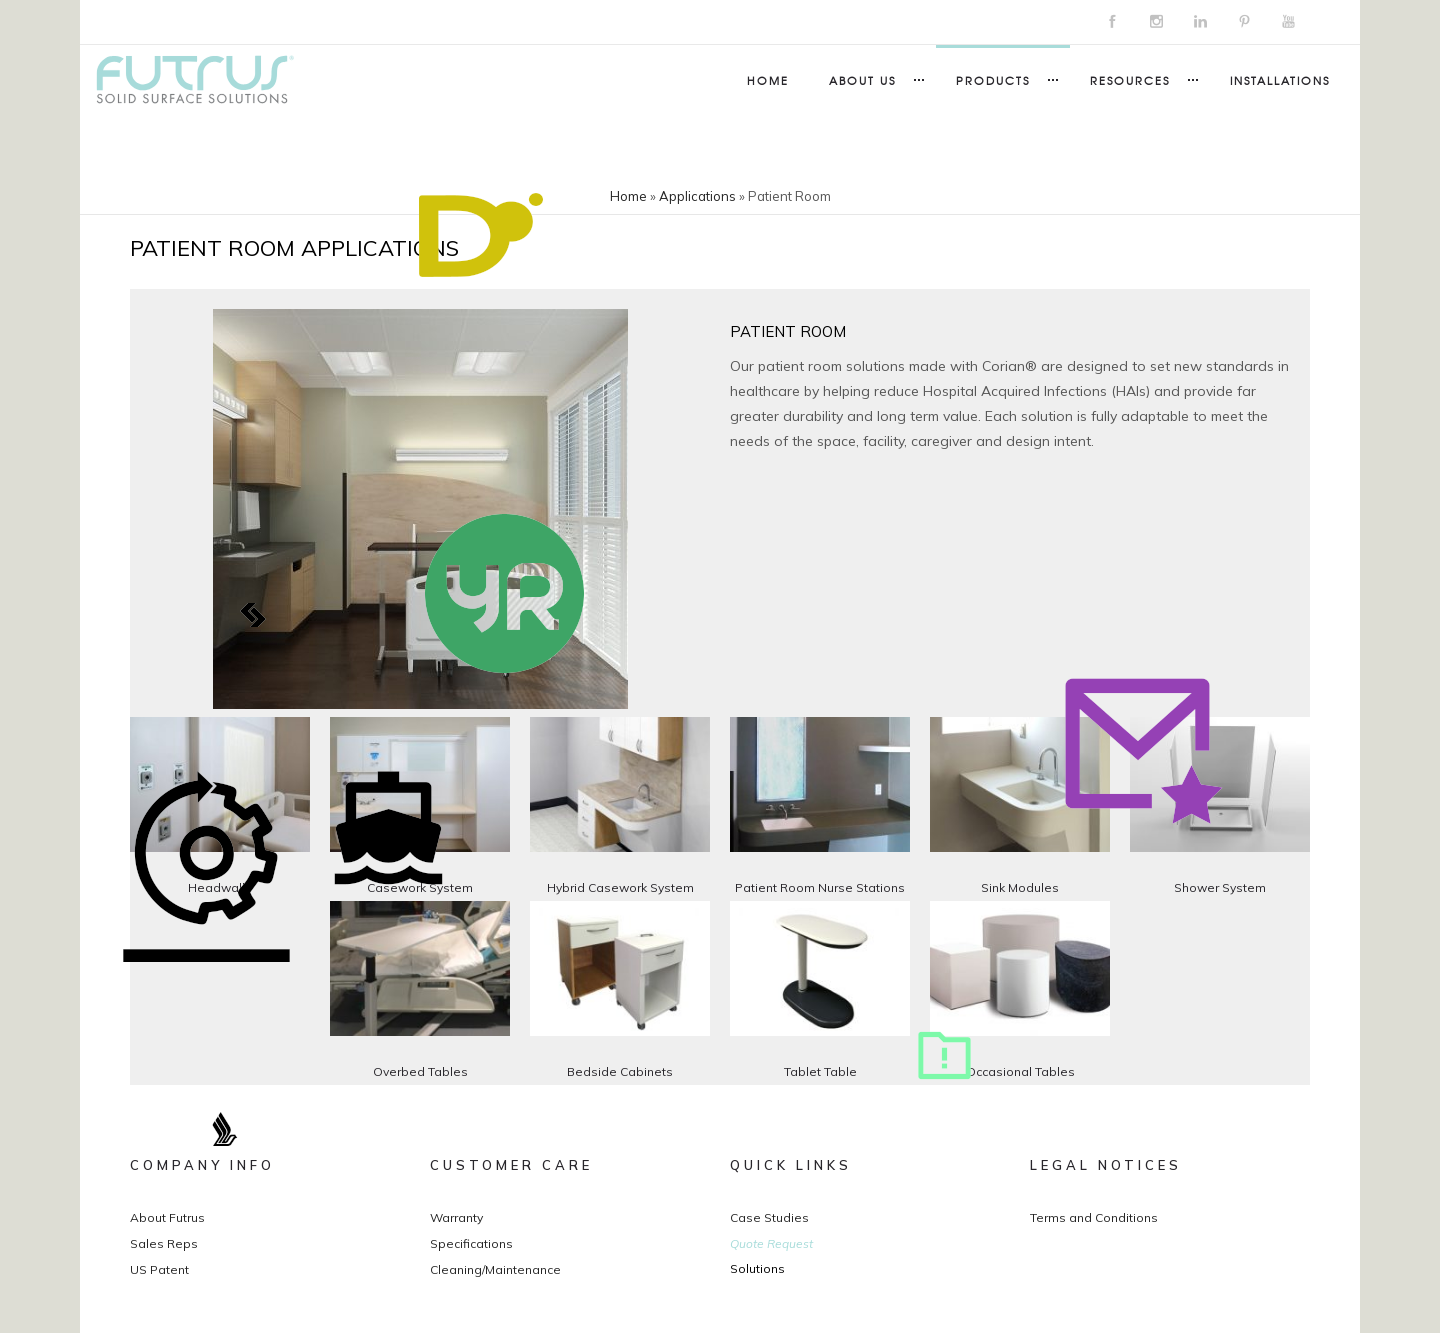 This screenshot has width=1440, height=1333. Describe the element at coordinates (225, 1129) in the screenshot. I see `Singapore Airlines app or website` at that location.